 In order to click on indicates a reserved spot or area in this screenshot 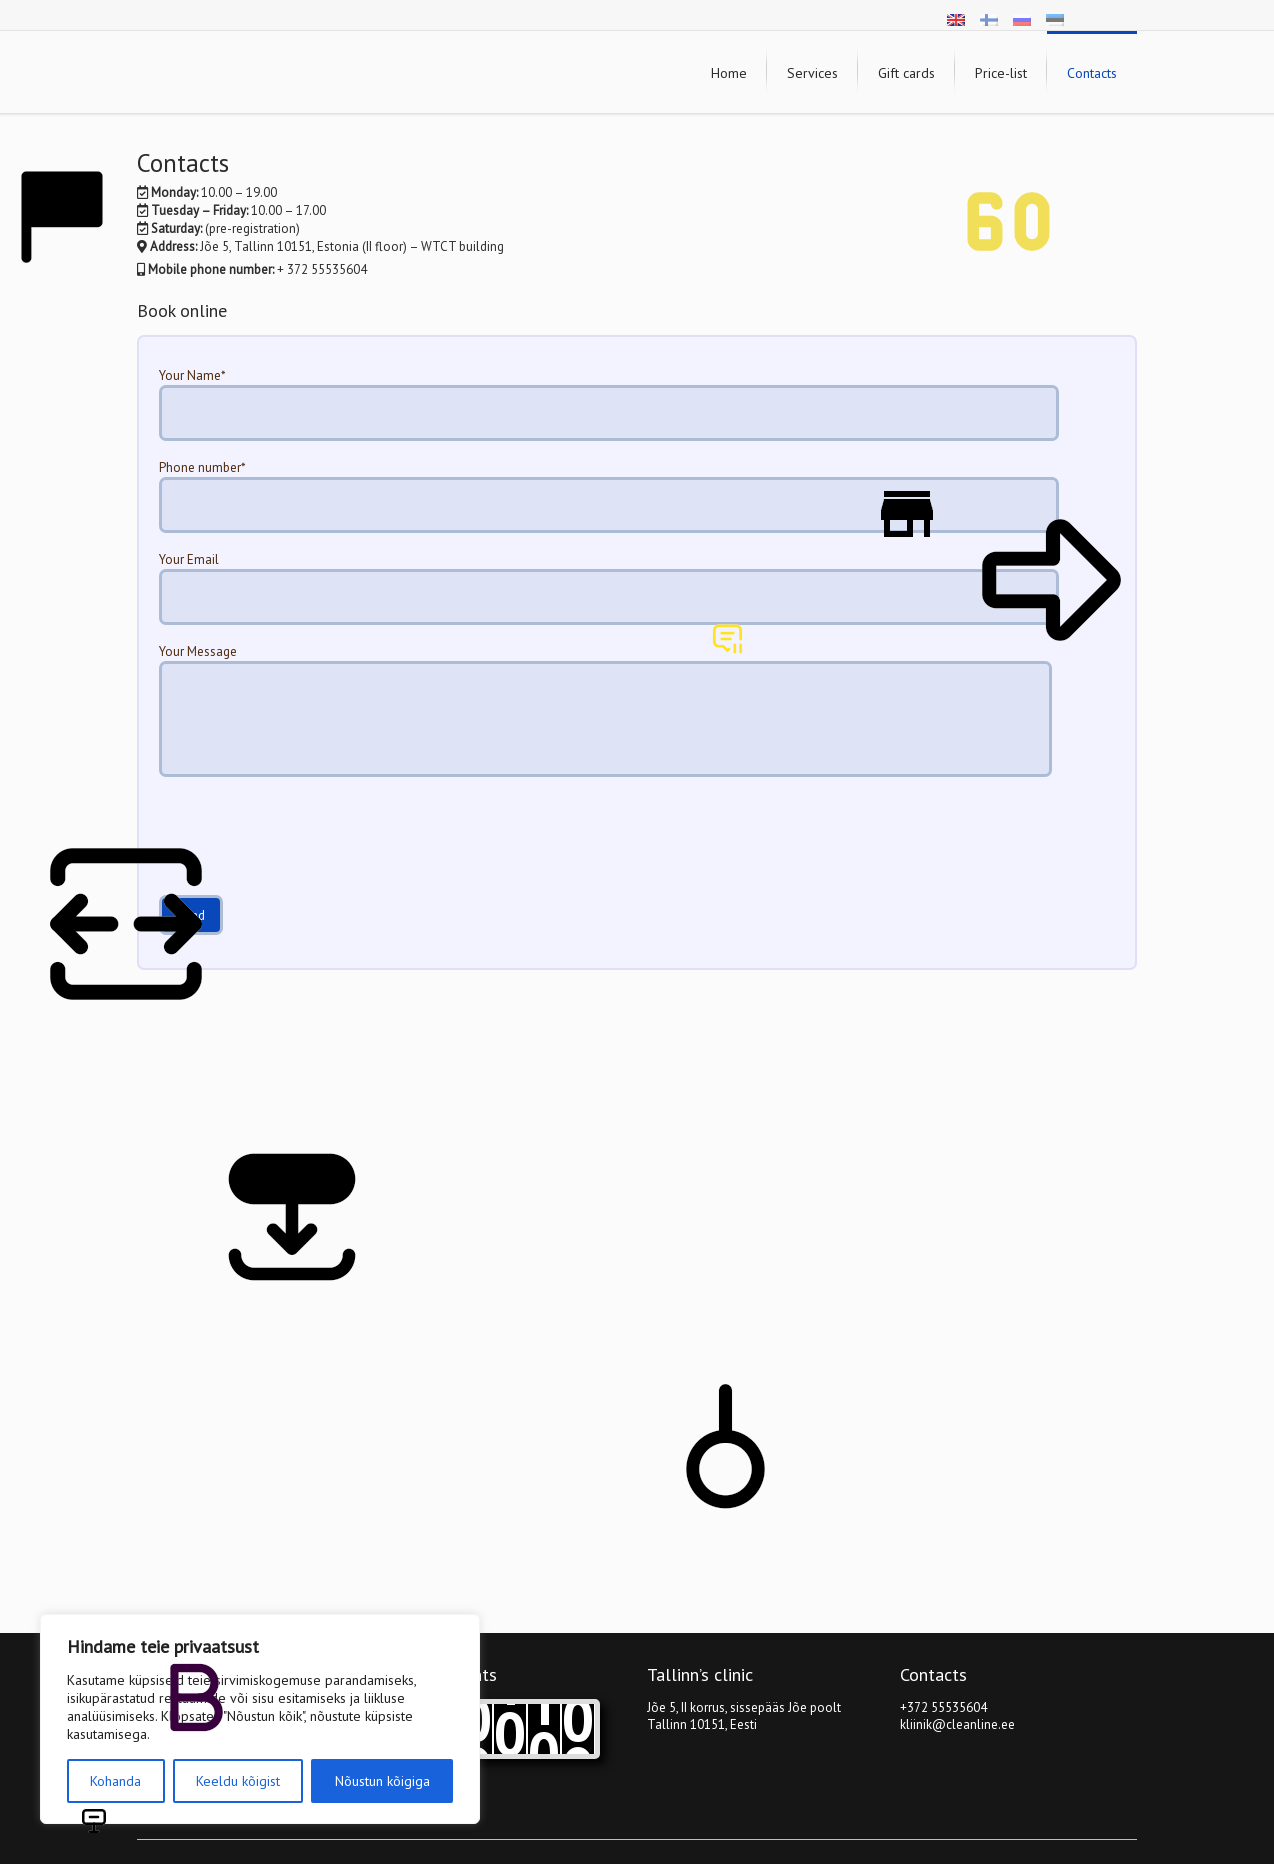, I will do `click(94, 1821)`.